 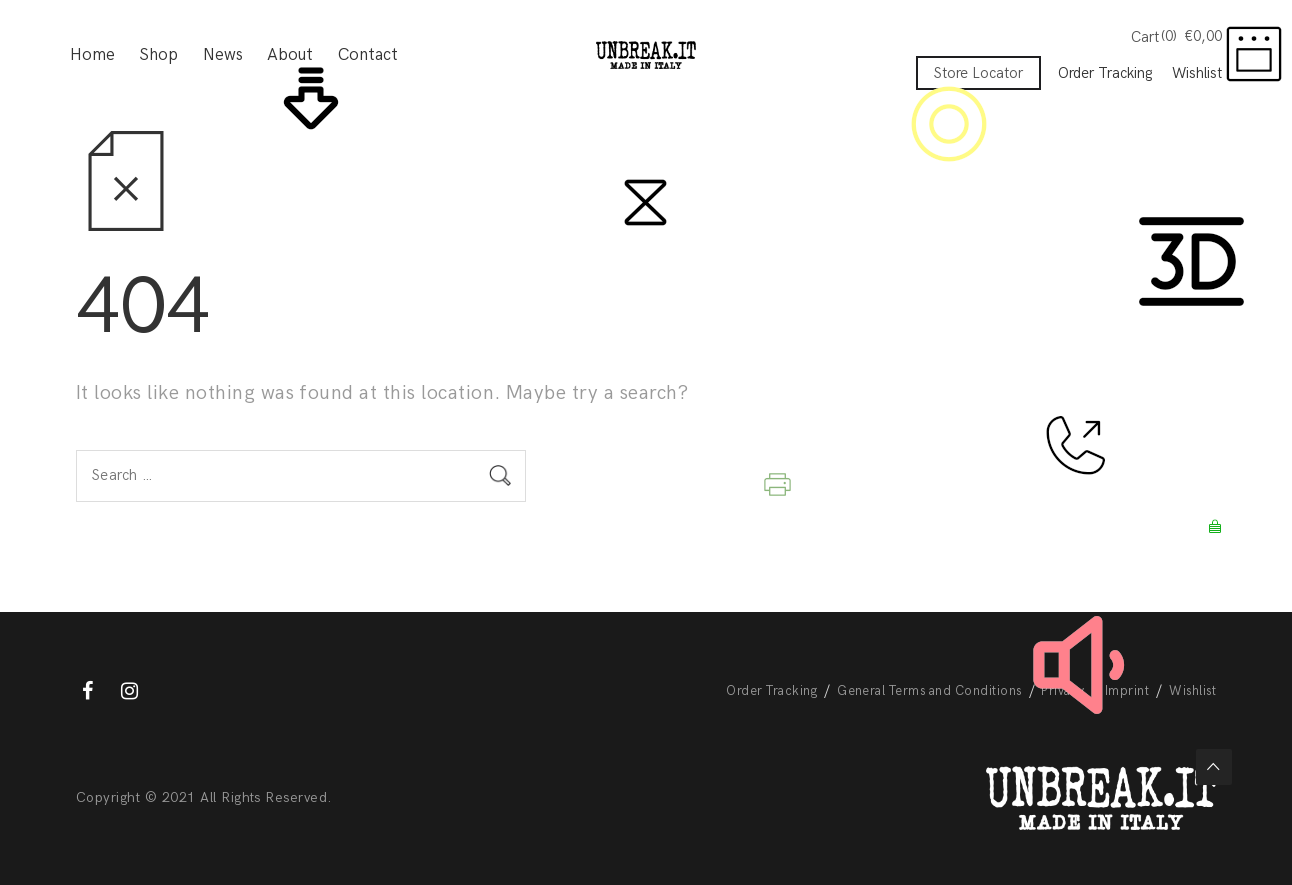 I want to click on indicates loading or processing in progress, so click(x=645, y=202).